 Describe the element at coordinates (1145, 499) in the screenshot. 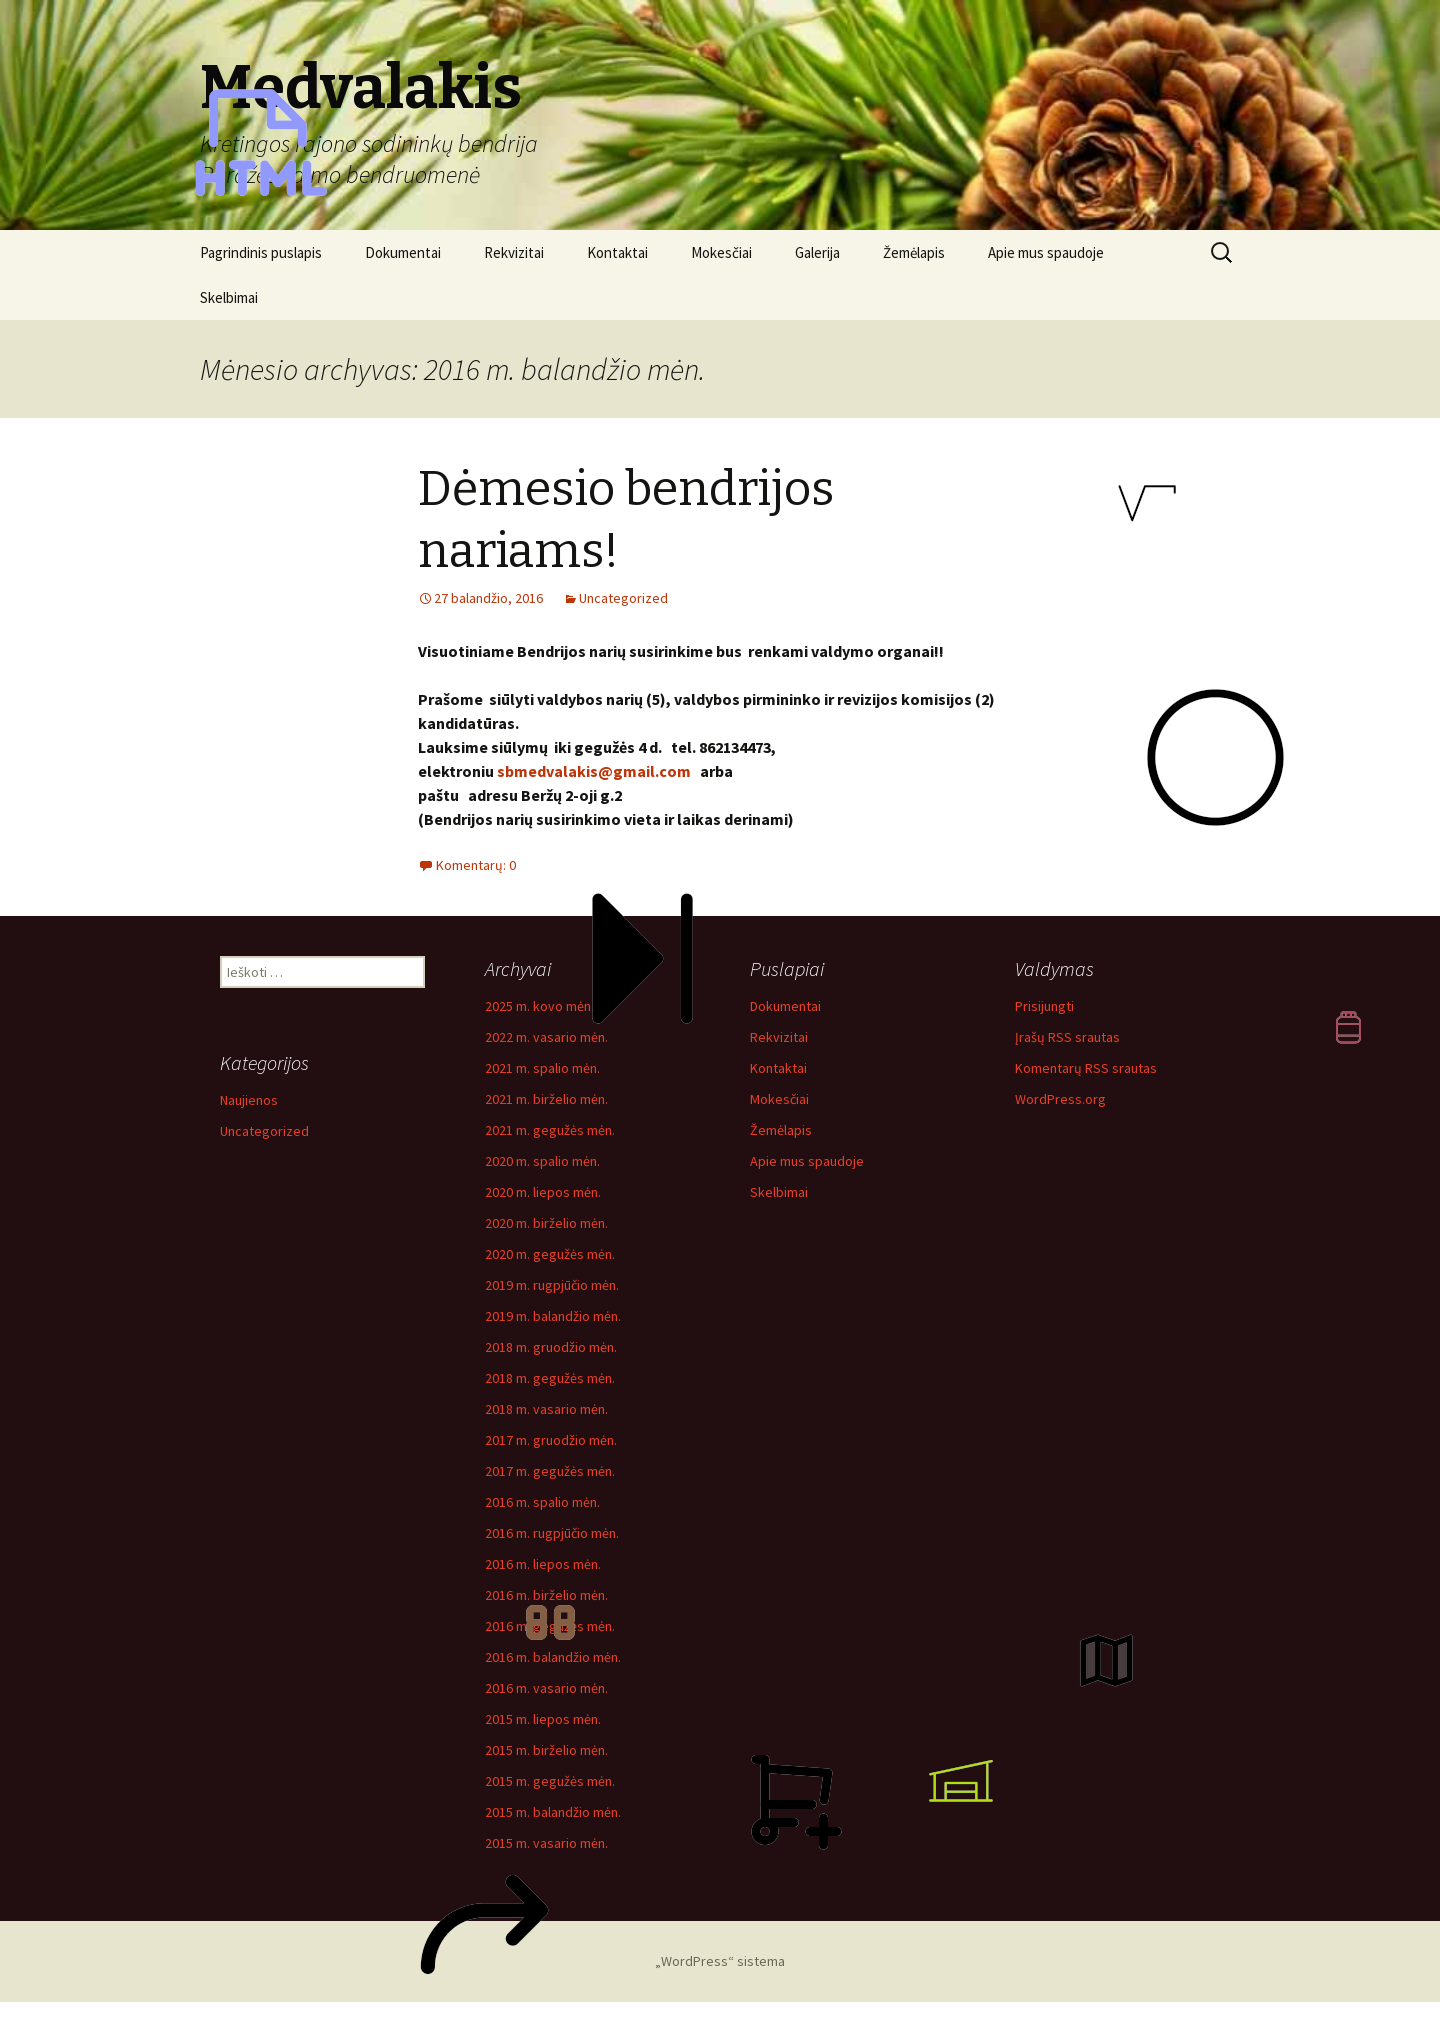

I see `insert a square root symbol` at that location.